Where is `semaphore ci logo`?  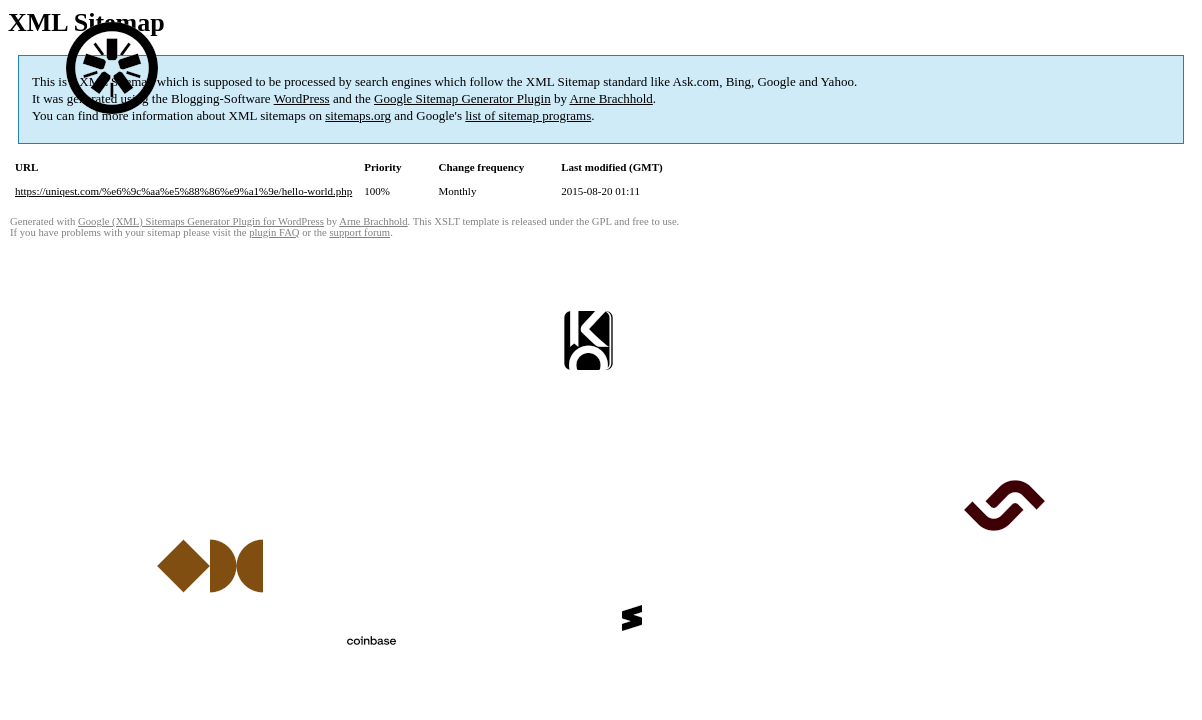
semaphore ci logo is located at coordinates (1004, 505).